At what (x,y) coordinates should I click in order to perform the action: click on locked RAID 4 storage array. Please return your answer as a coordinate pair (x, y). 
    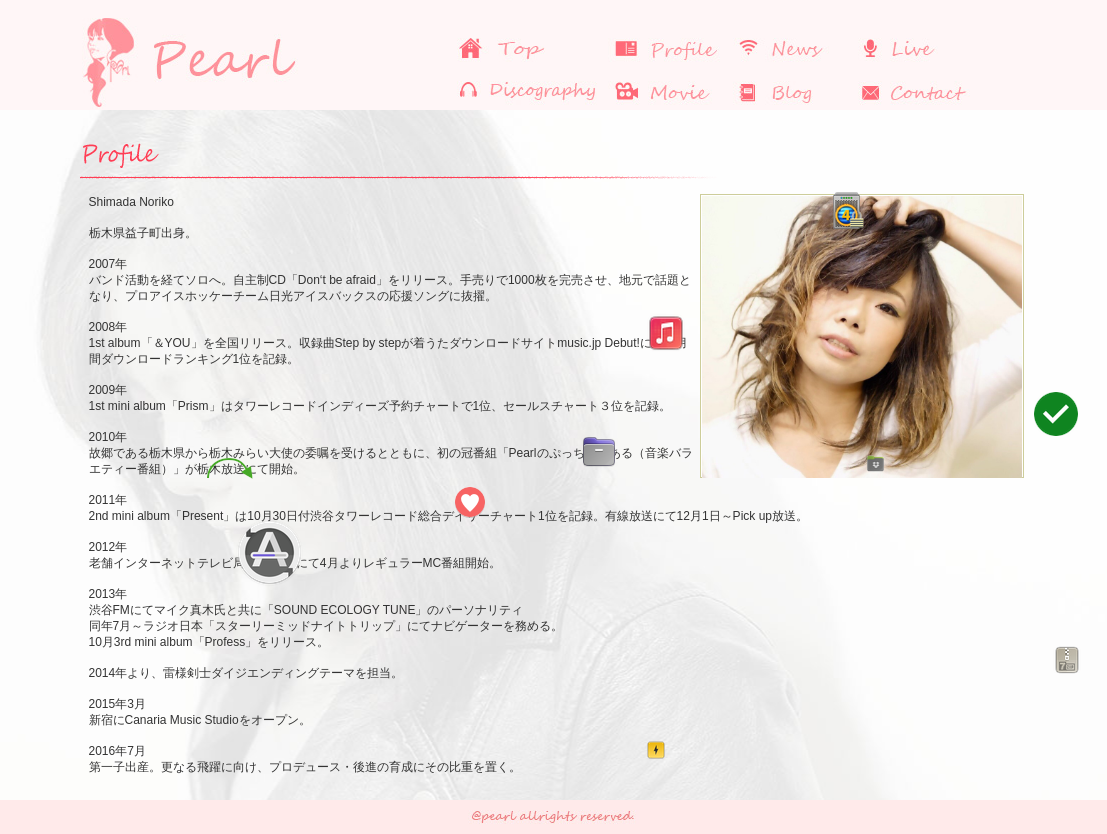
    Looking at the image, I should click on (846, 210).